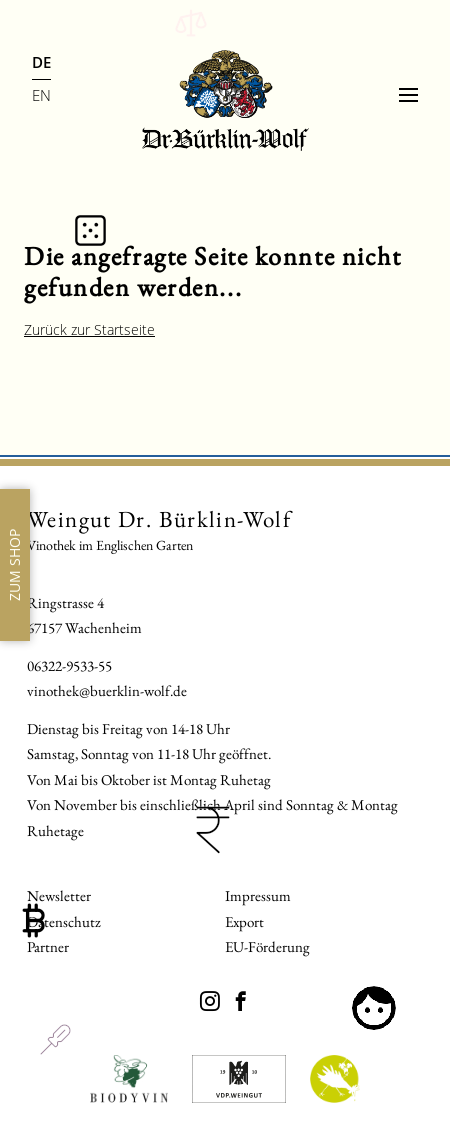 This screenshot has height=1130, width=450. Describe the element at coordinates (55, 1039) in the screenshot. I see `access settings or configuration options` at that location.